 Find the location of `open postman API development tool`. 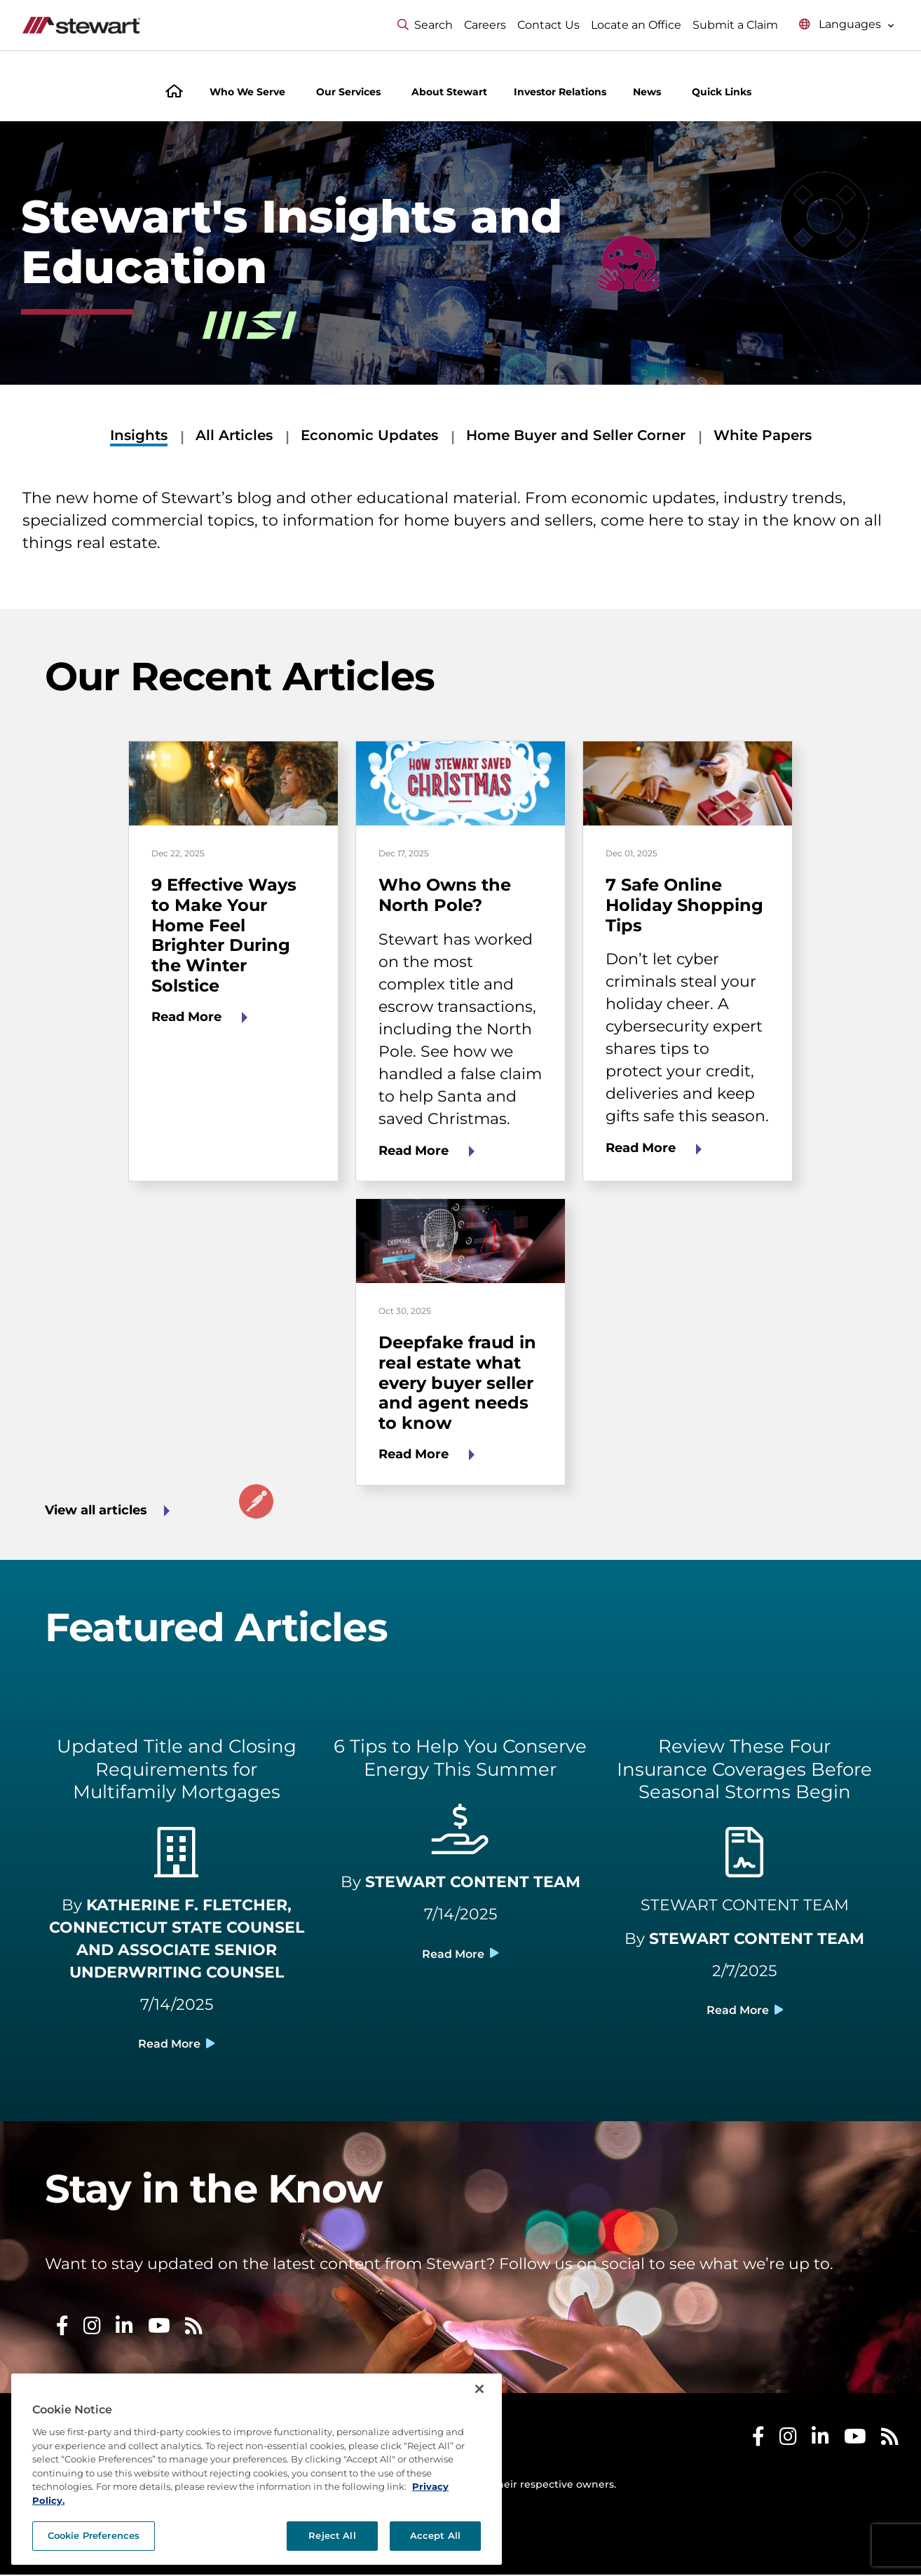

open postman API development tool is located at coordinates (256, 1501).